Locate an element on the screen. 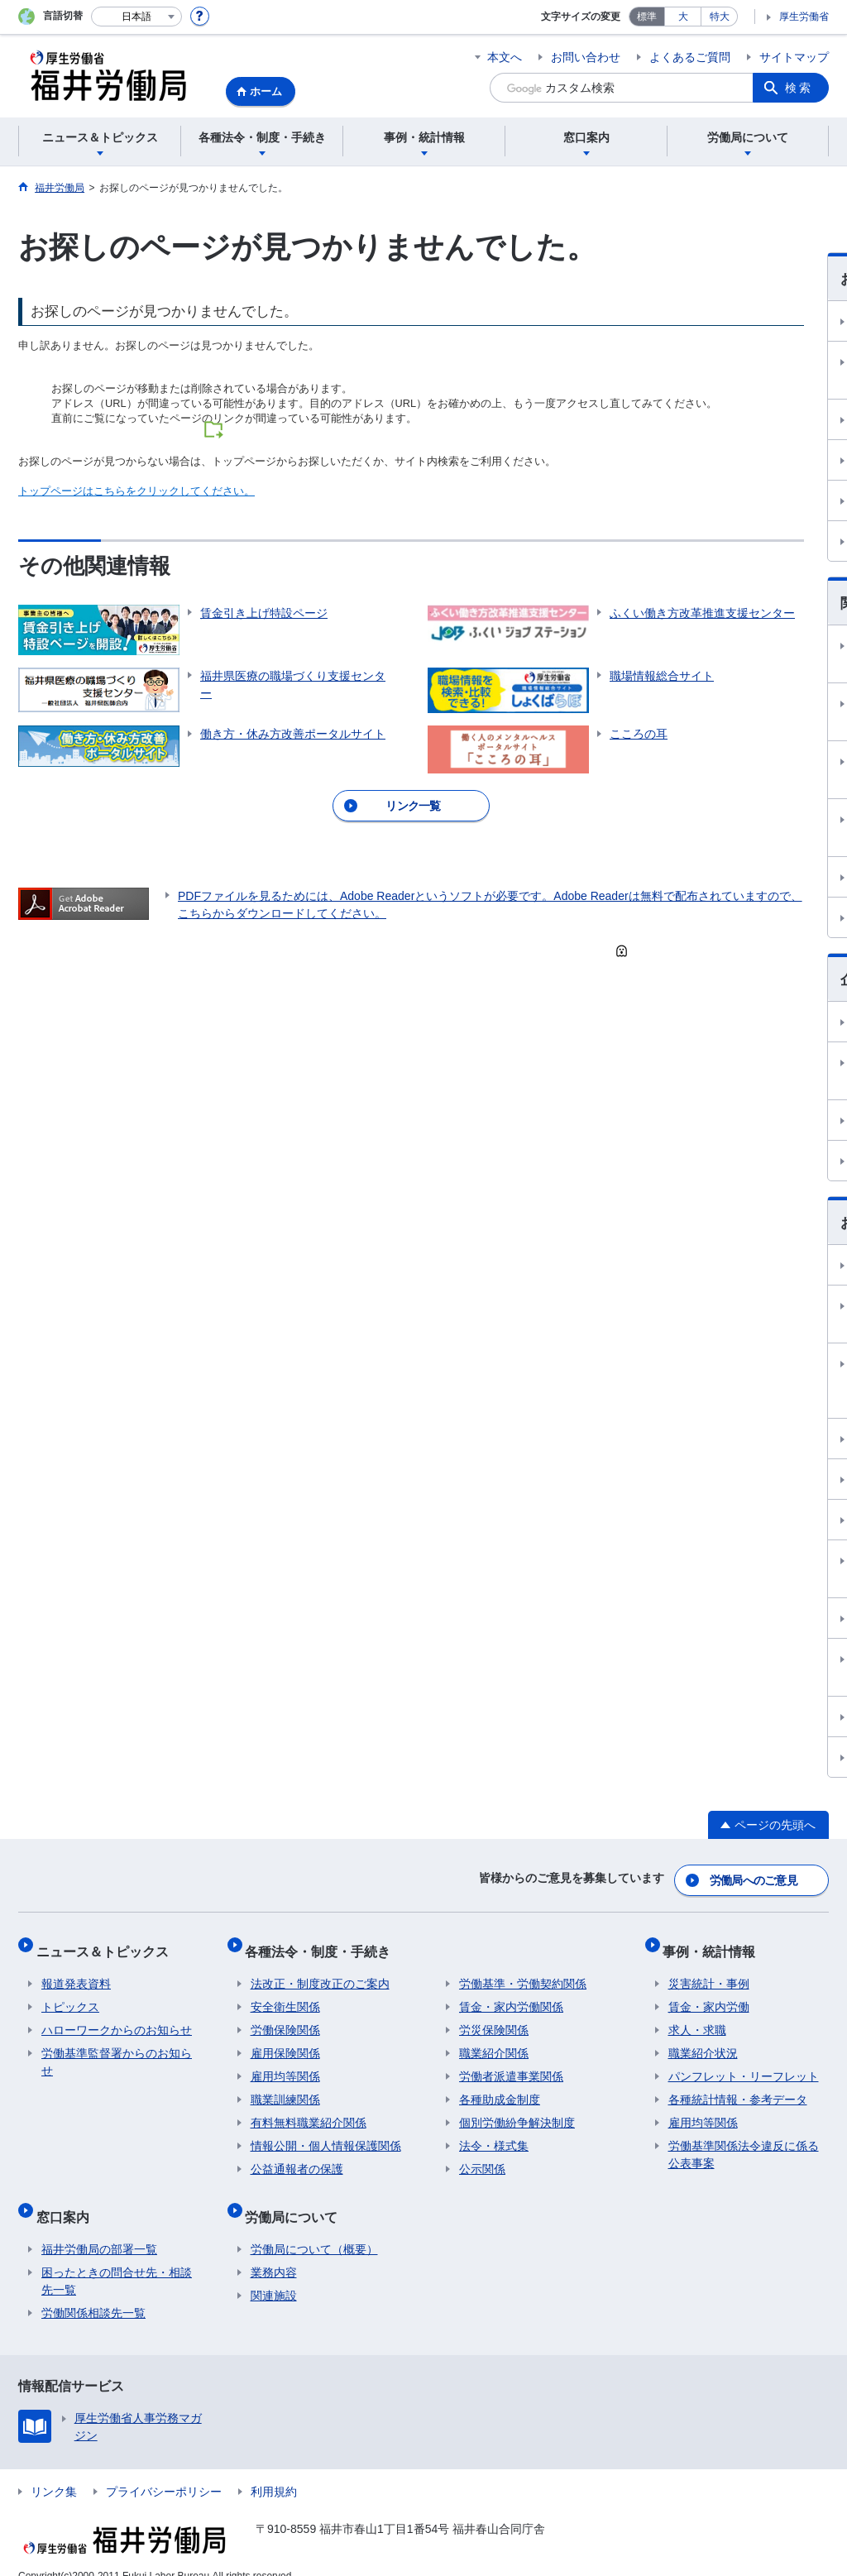  toggle ghost mode or anonymous browsing is located at coordinates (621, 950).